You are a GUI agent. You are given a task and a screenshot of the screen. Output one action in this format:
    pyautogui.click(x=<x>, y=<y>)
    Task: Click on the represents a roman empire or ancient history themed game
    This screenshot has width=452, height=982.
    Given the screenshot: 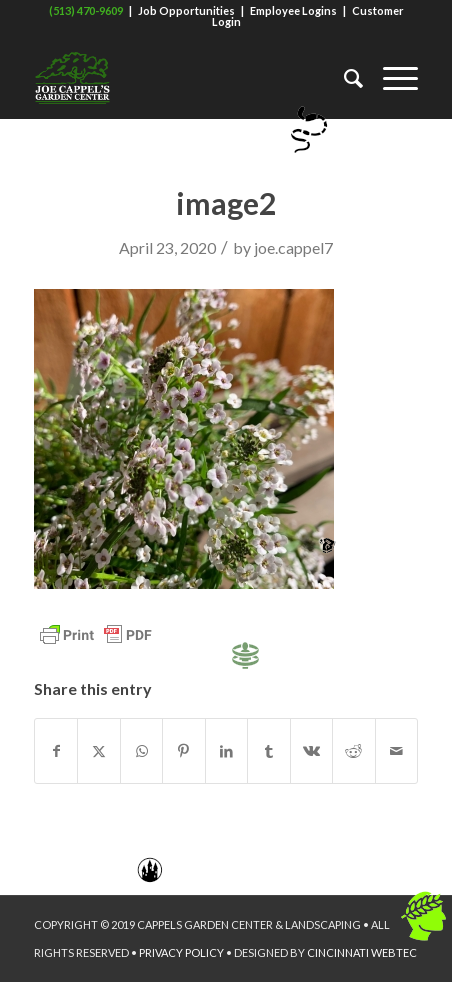 What is the action you would take?
    pyautogui.click(x=424, y=915)
    